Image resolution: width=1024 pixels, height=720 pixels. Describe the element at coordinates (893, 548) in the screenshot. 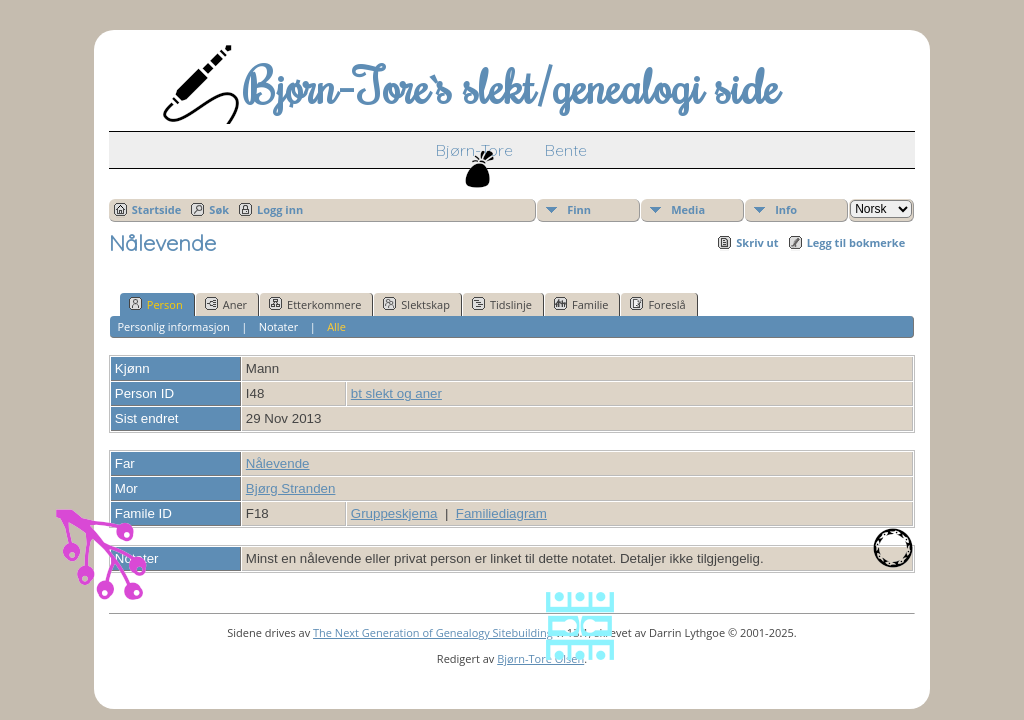

I see `select chakram as your weapon` at that location.